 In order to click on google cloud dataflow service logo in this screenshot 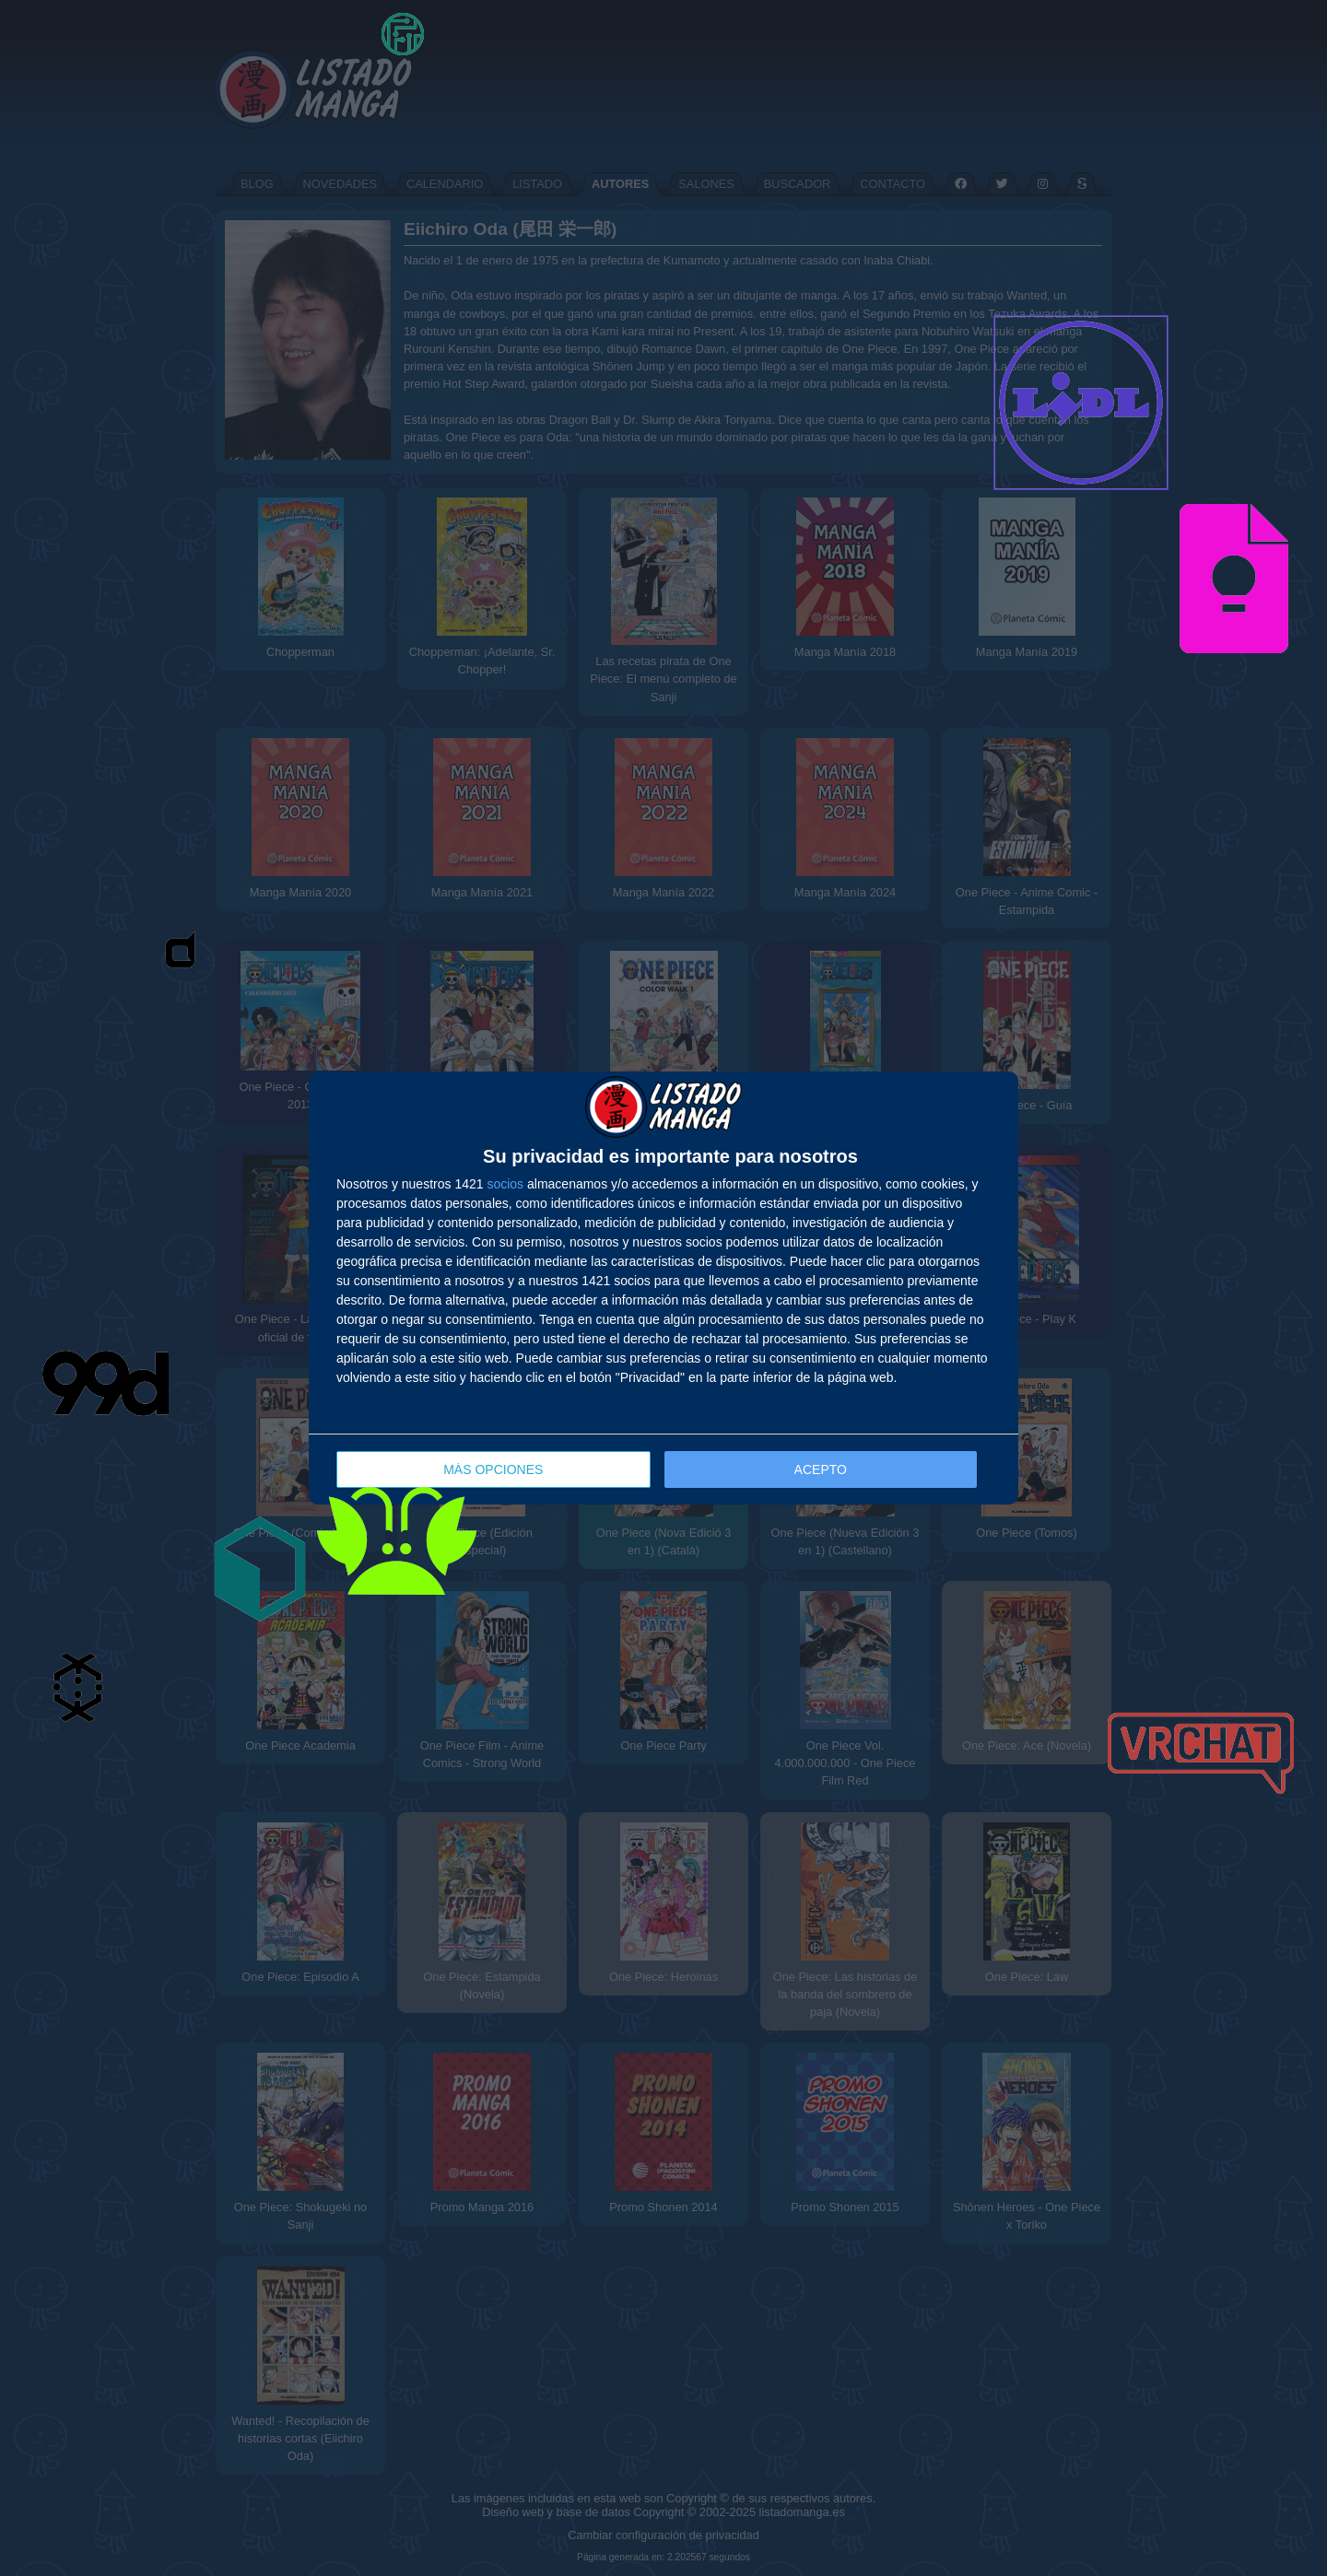, I will do `click(77, 1687)`.